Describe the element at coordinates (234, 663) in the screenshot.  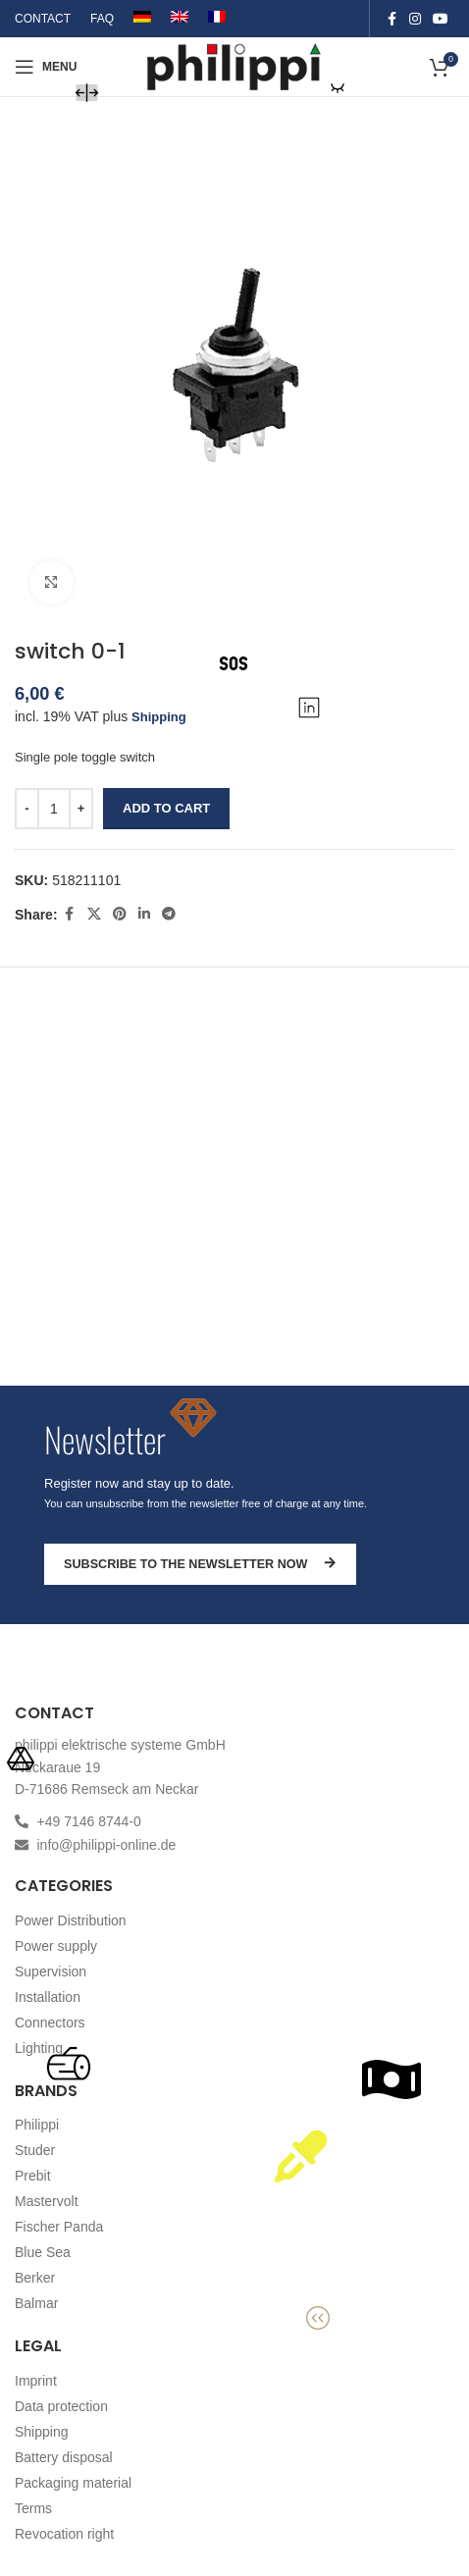
I see `send an emergency distress signal` at that location.